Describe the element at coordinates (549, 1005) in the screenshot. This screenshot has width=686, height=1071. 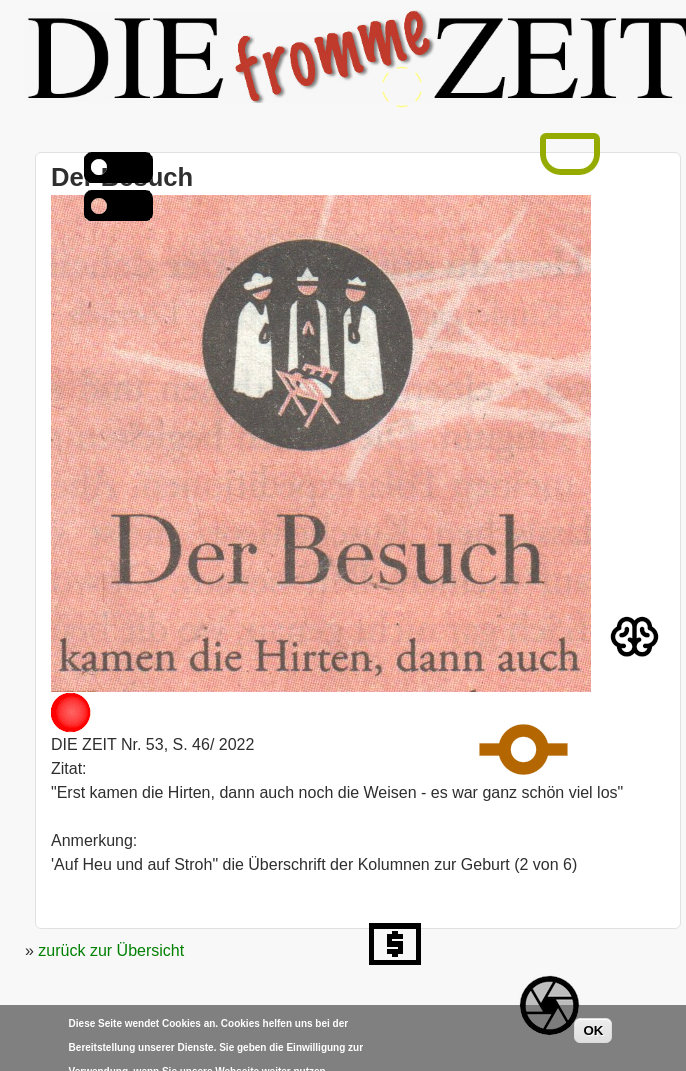
I see `open camera to take a photo` at that location.